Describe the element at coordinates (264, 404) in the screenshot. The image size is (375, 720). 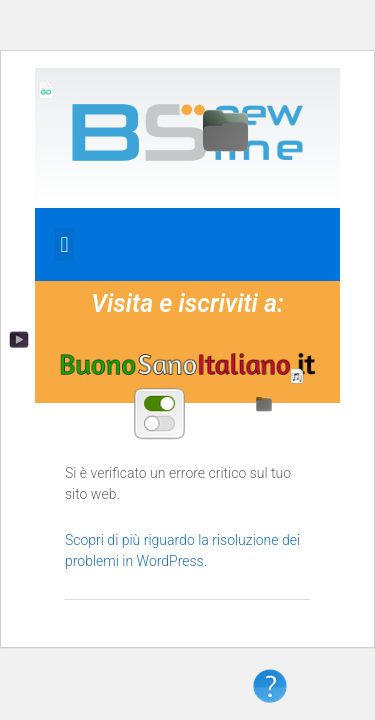
I see `open folder to view contents` at that location.